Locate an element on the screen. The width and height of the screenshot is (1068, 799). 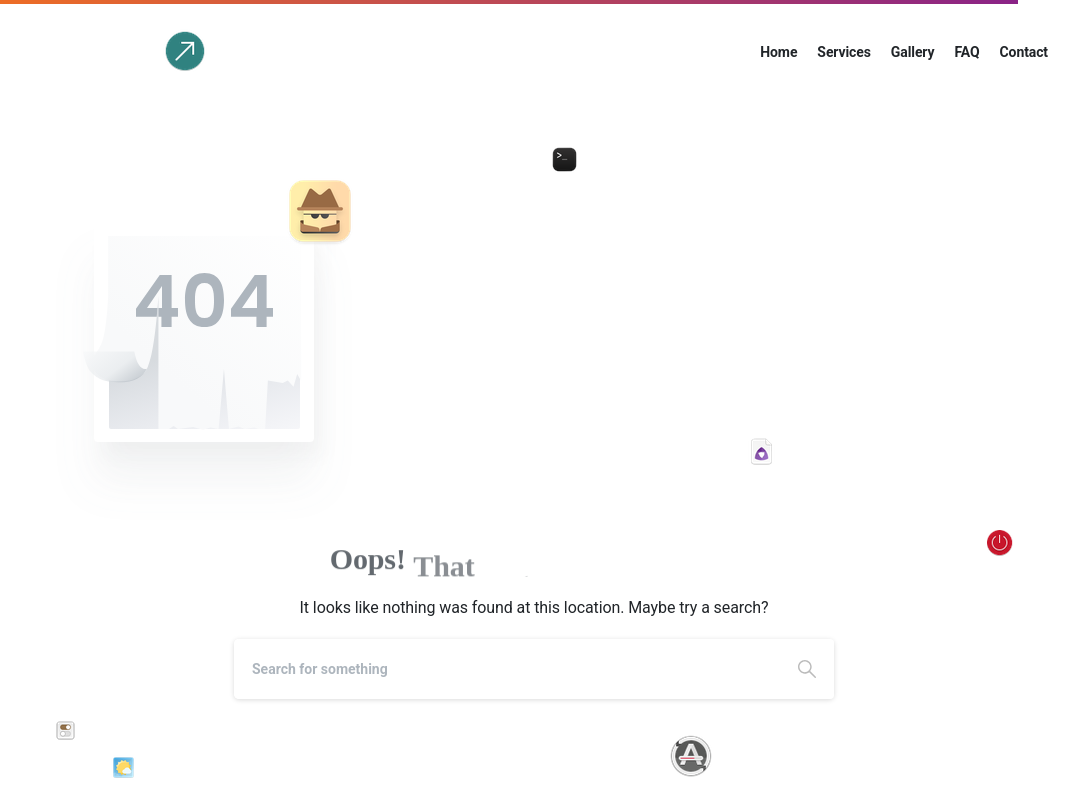
indicates a symbolic link or shortcut to another file is located at coordinates (185, 51).